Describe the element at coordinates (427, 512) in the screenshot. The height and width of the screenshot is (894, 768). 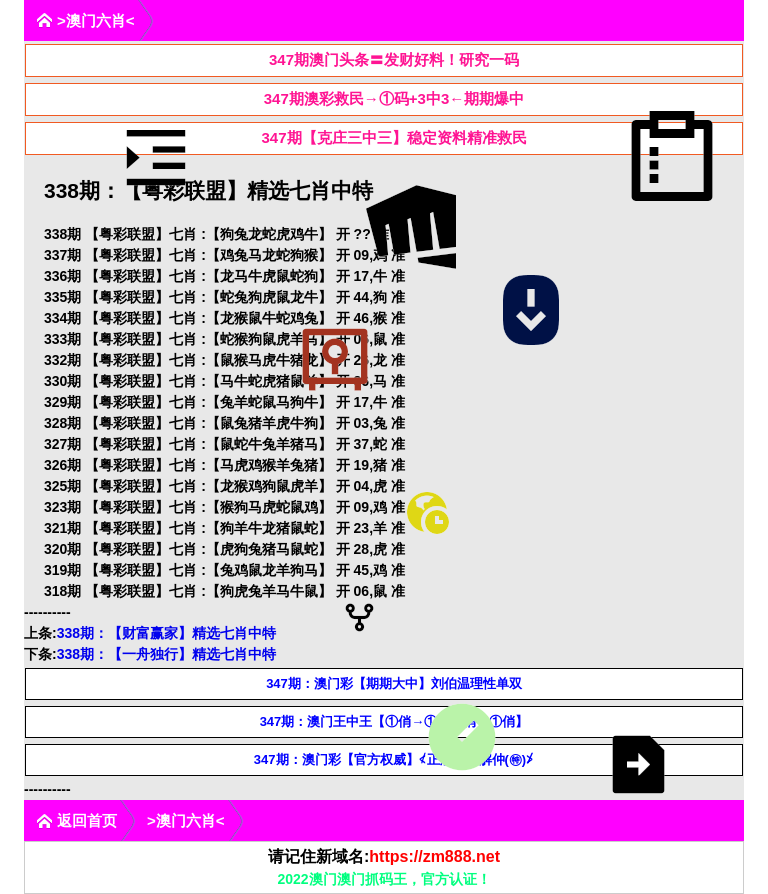
I see `view or set time zone settings` at that location.